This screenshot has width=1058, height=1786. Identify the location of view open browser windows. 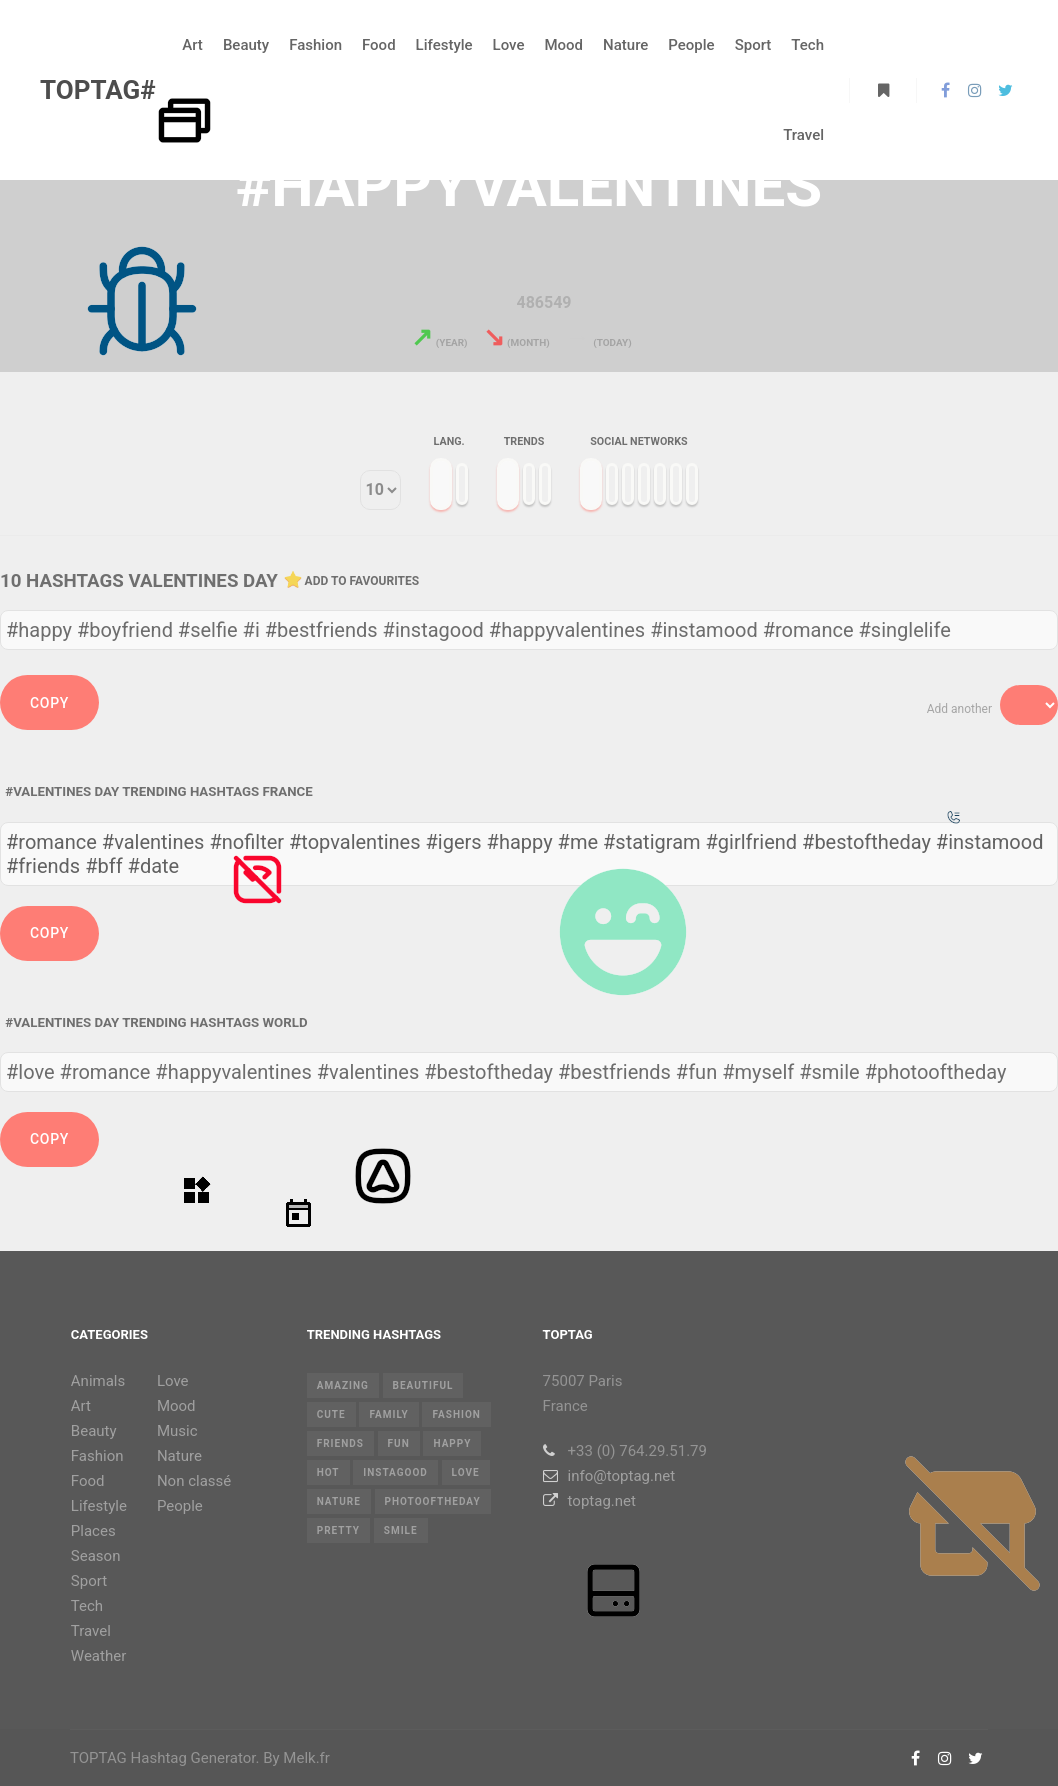
(184, 120).